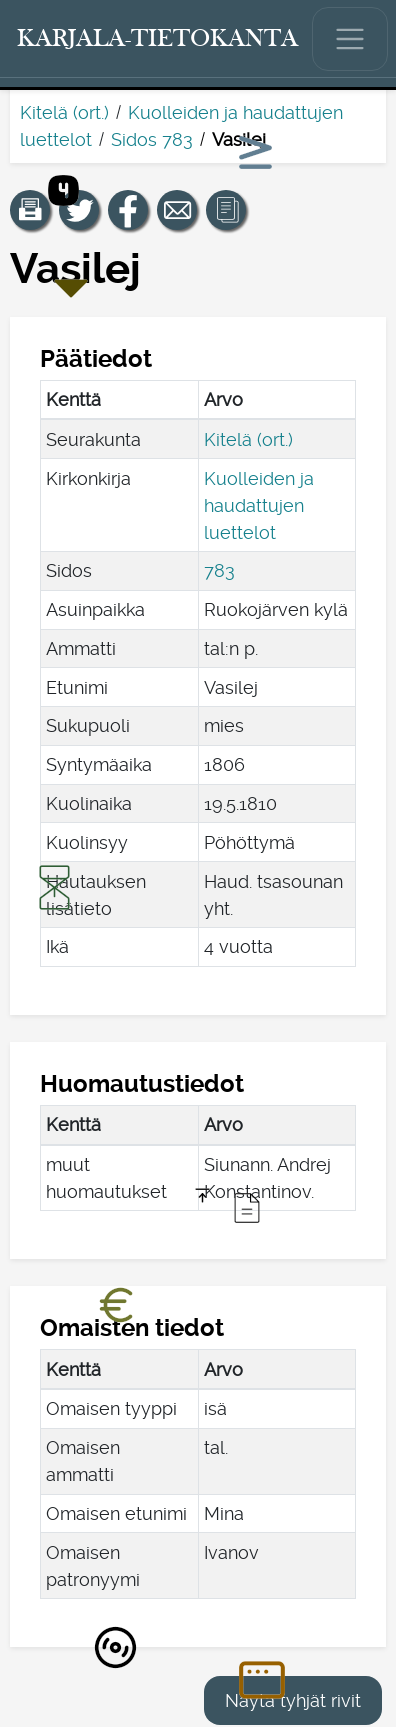  Describe the element at coordinates (54, 887) in the screenshot. I see `indicates a process is in progress` at that location.